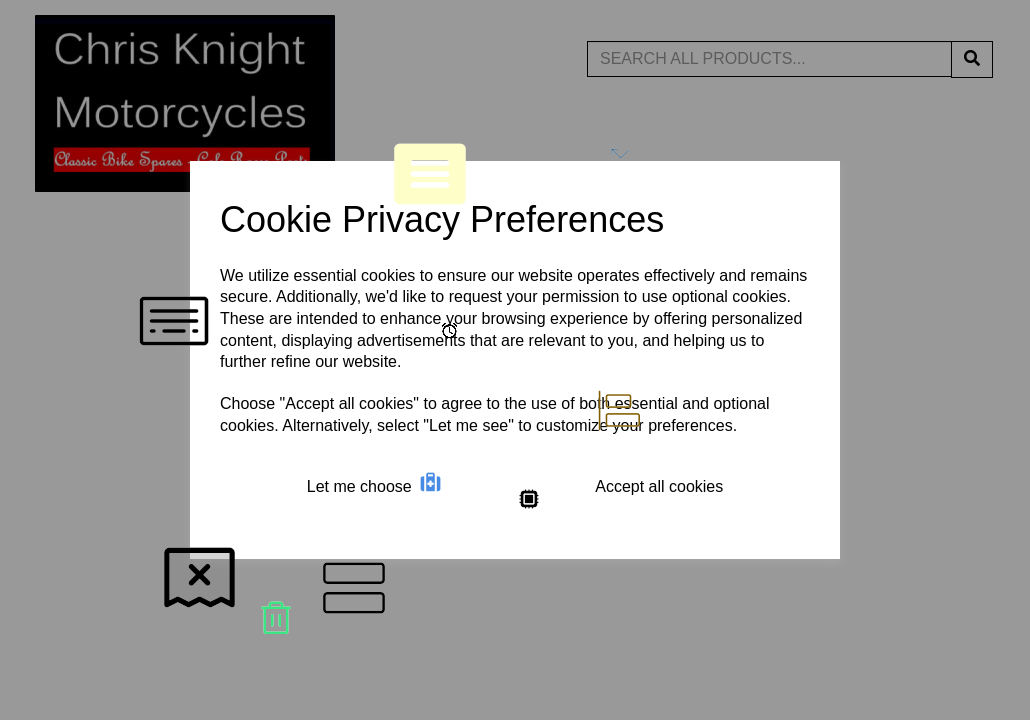  Describe the element at coordinates (529, 499) in the screenshot. I see `view hardware or processor information` at that location.